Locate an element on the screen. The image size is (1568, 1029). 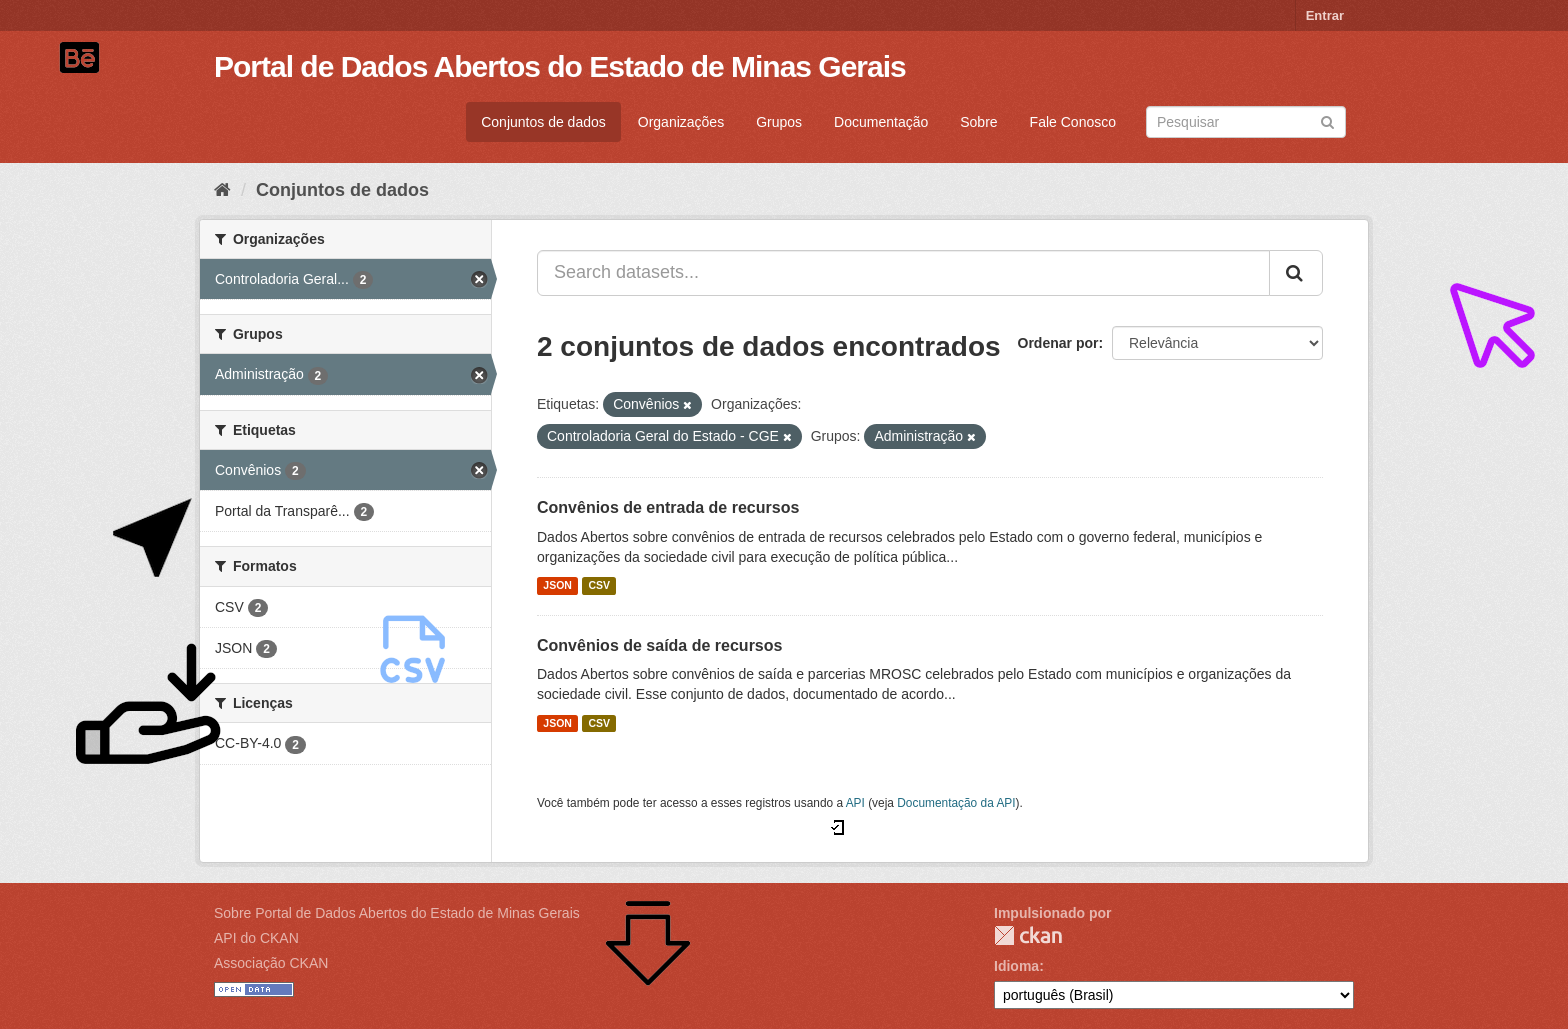
mouse cursor or pointer indicator is located at coordinates (1492, 325).